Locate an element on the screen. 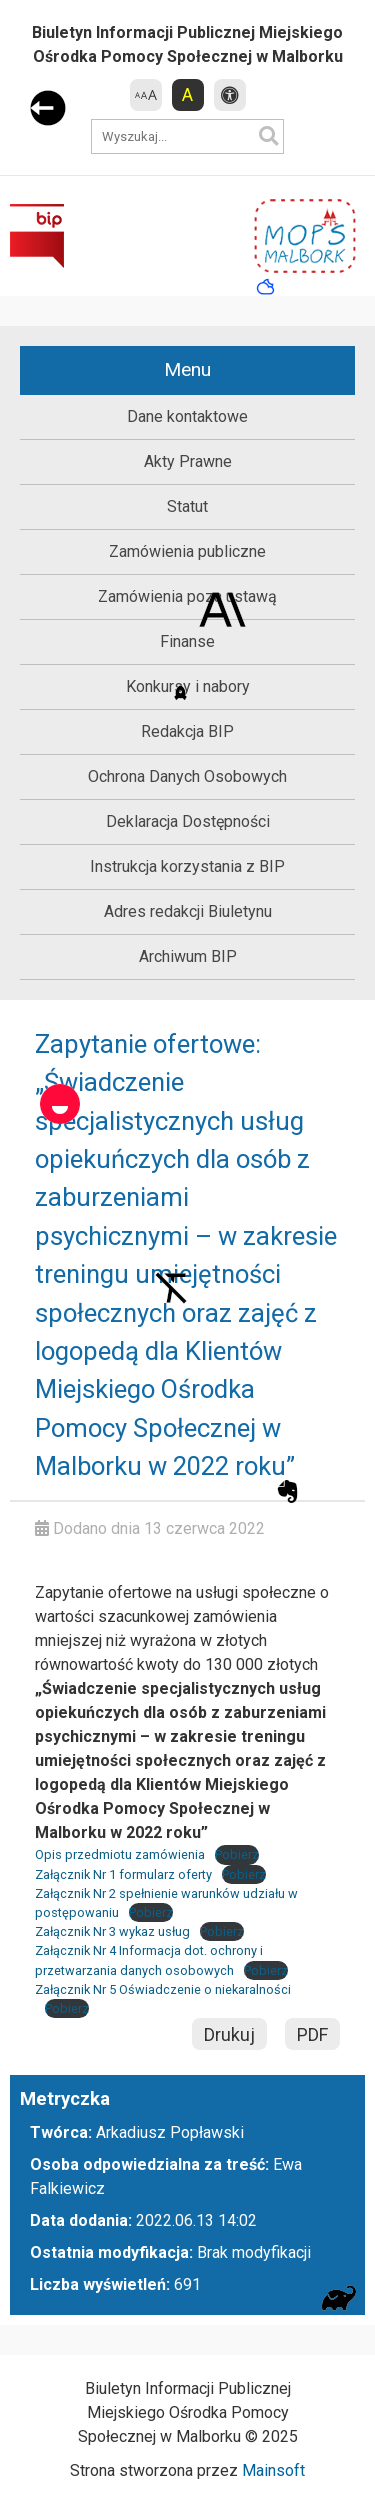 This screenshot has height=2505, width=375. open Evernote app is located at coordinates (287, 1491).